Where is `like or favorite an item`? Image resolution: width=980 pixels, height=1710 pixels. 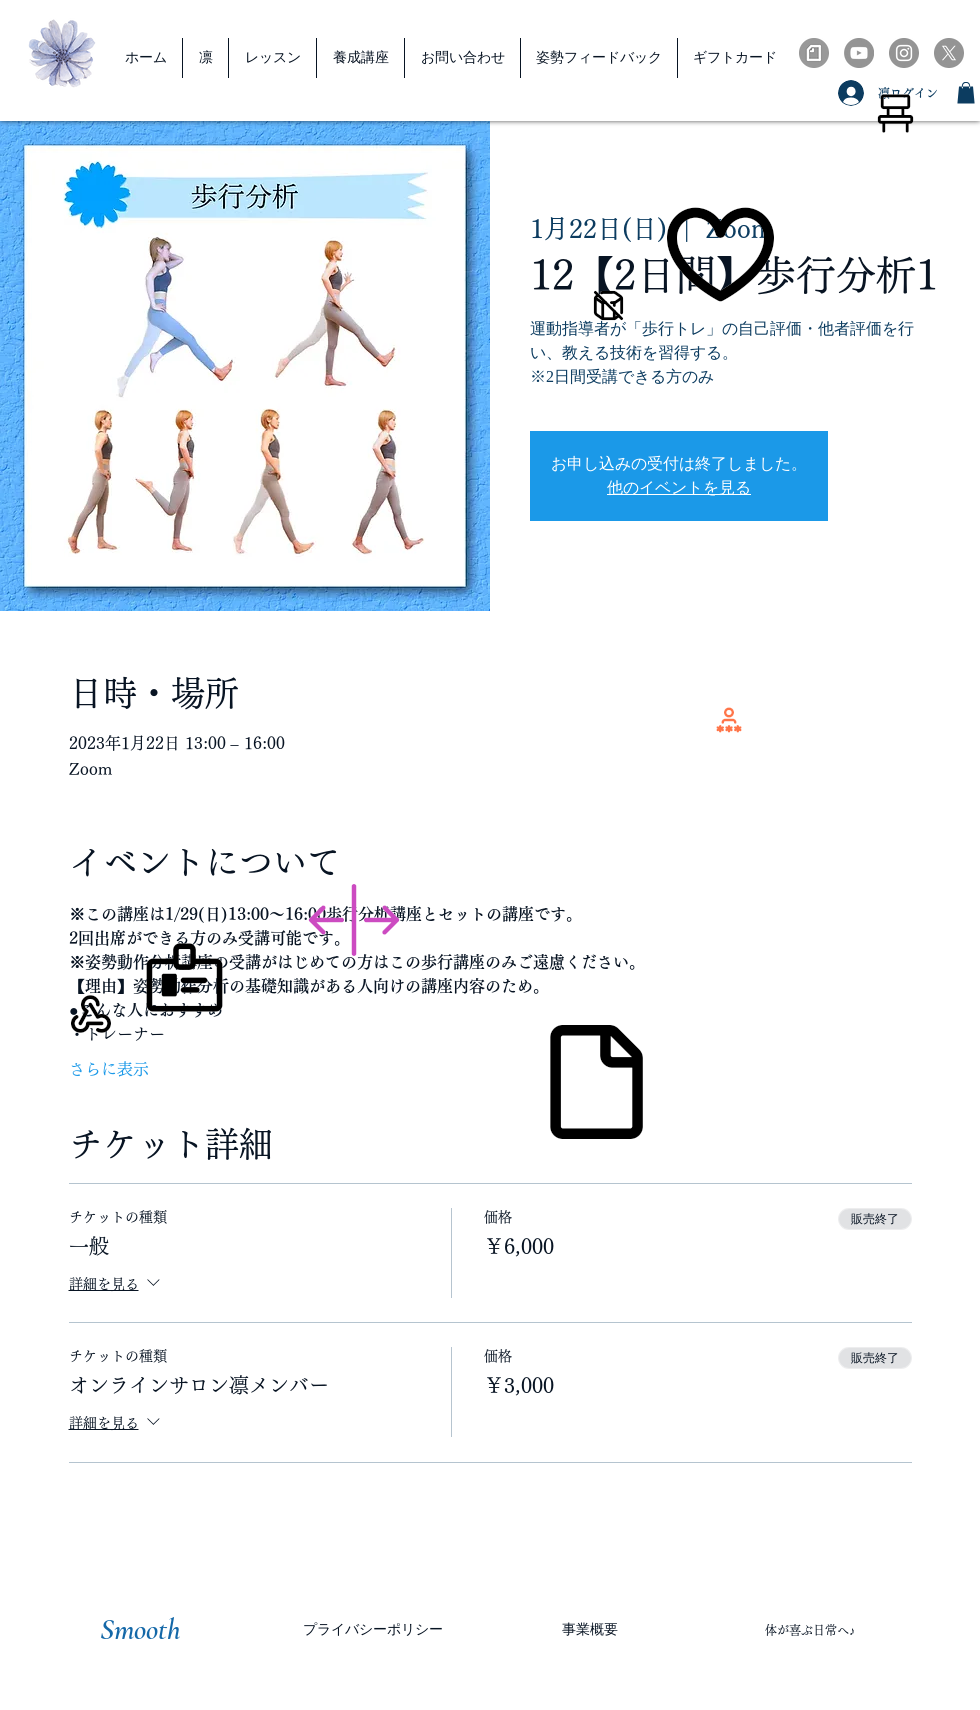
like or favorite an item is located at coordinates (720, 254).